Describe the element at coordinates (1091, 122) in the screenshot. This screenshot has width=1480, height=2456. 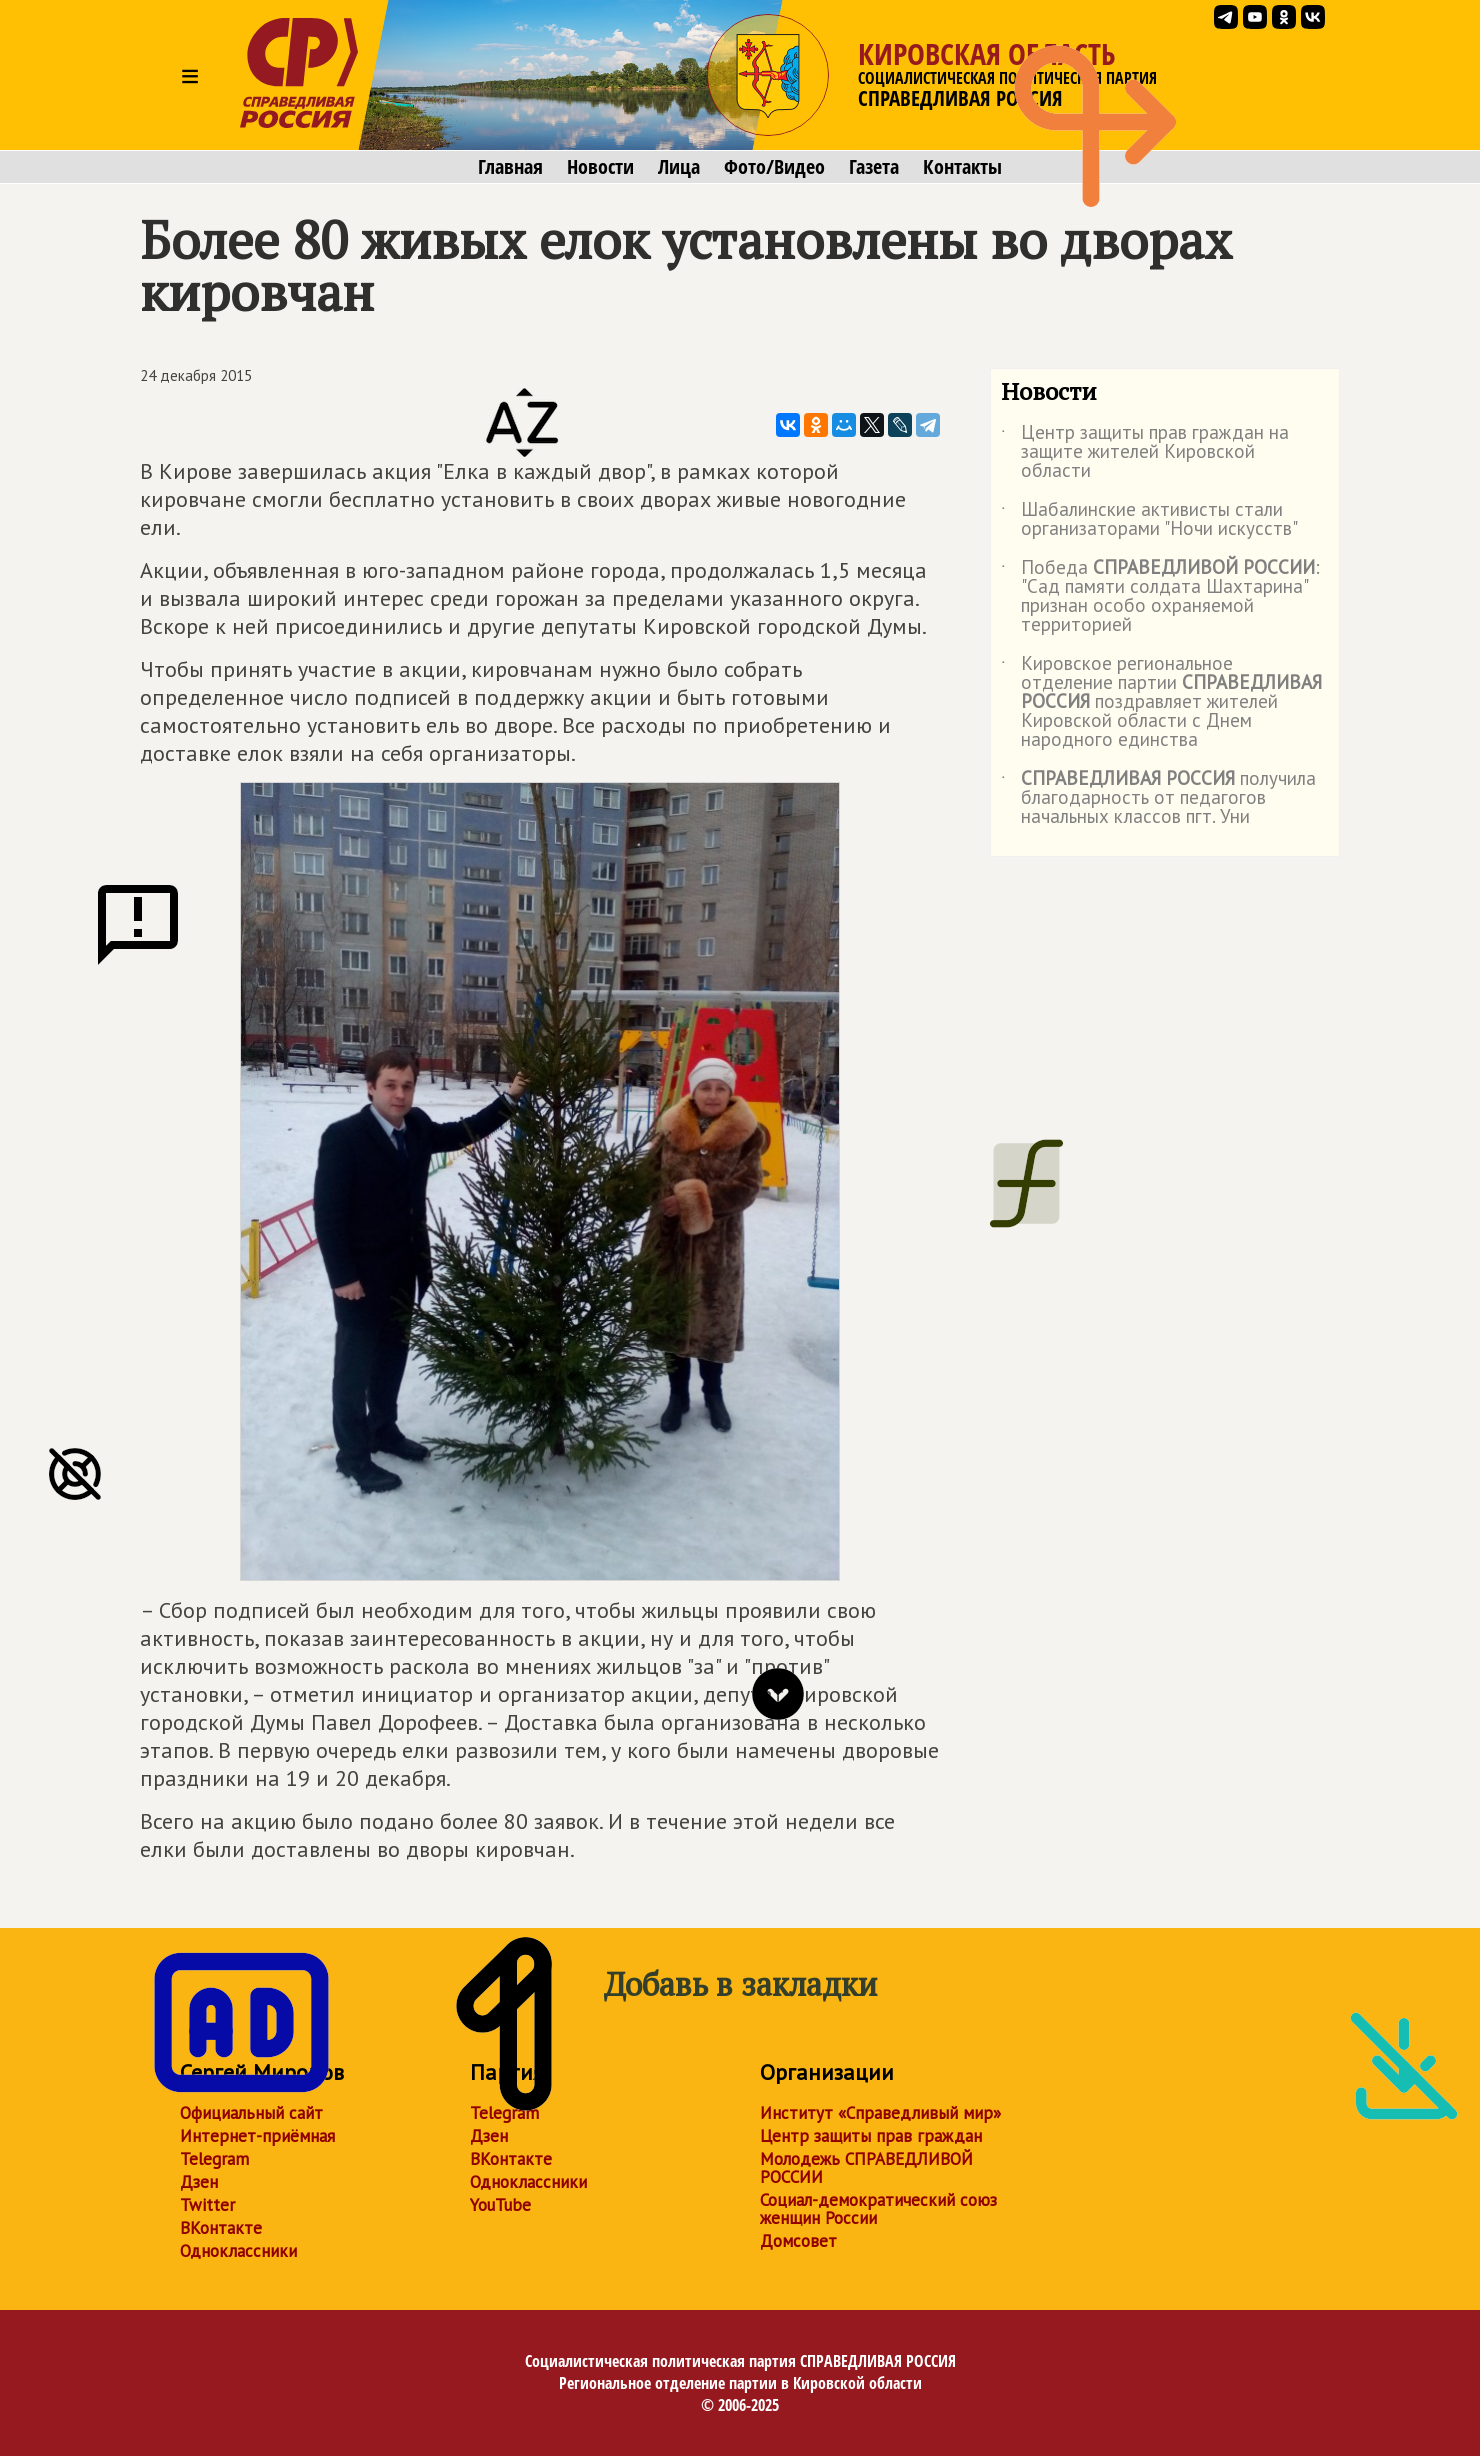
I see `redo or repeat last action` at that location.